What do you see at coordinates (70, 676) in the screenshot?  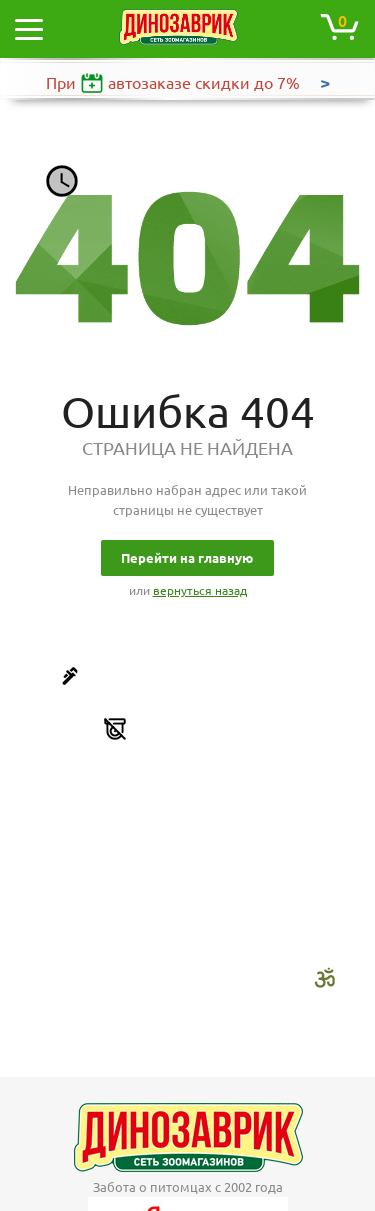 I see `access plumbing services or information` at bounding box center [70, 676].